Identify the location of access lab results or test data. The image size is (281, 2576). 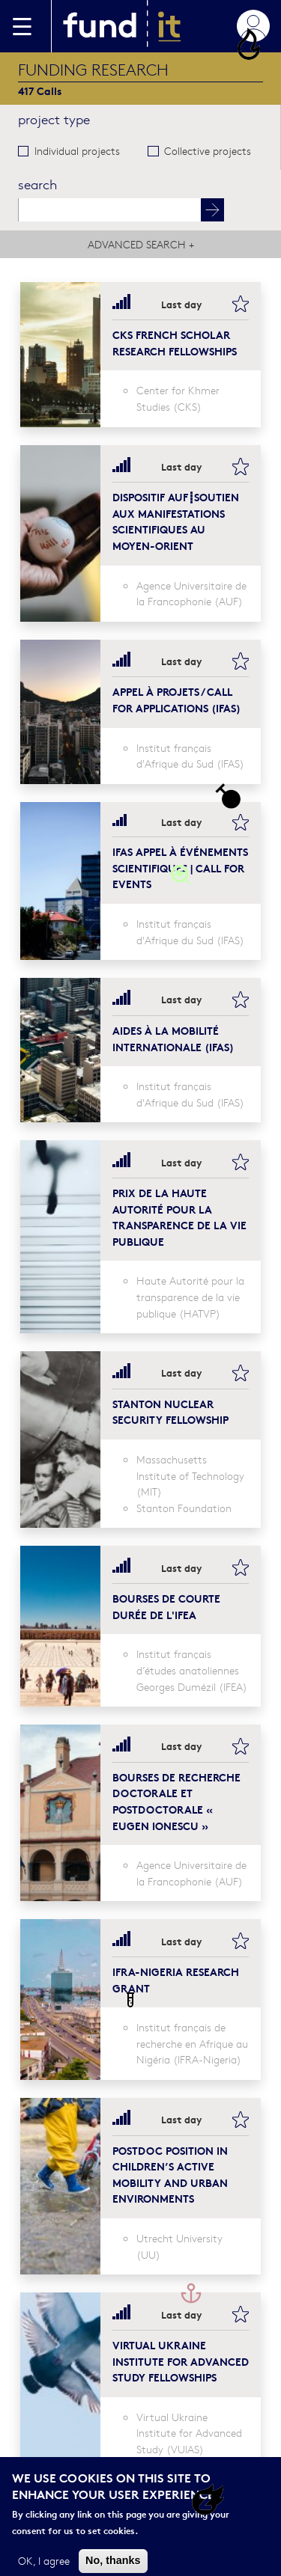
(130, 2000).